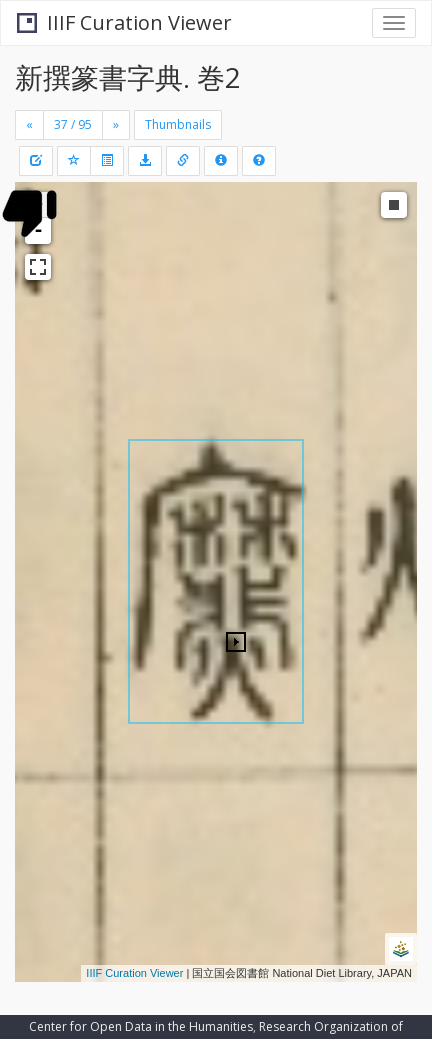  Describe the element at coordinates (236, 642) in the screenshot. I see `start a slideshow presentation` at that location.